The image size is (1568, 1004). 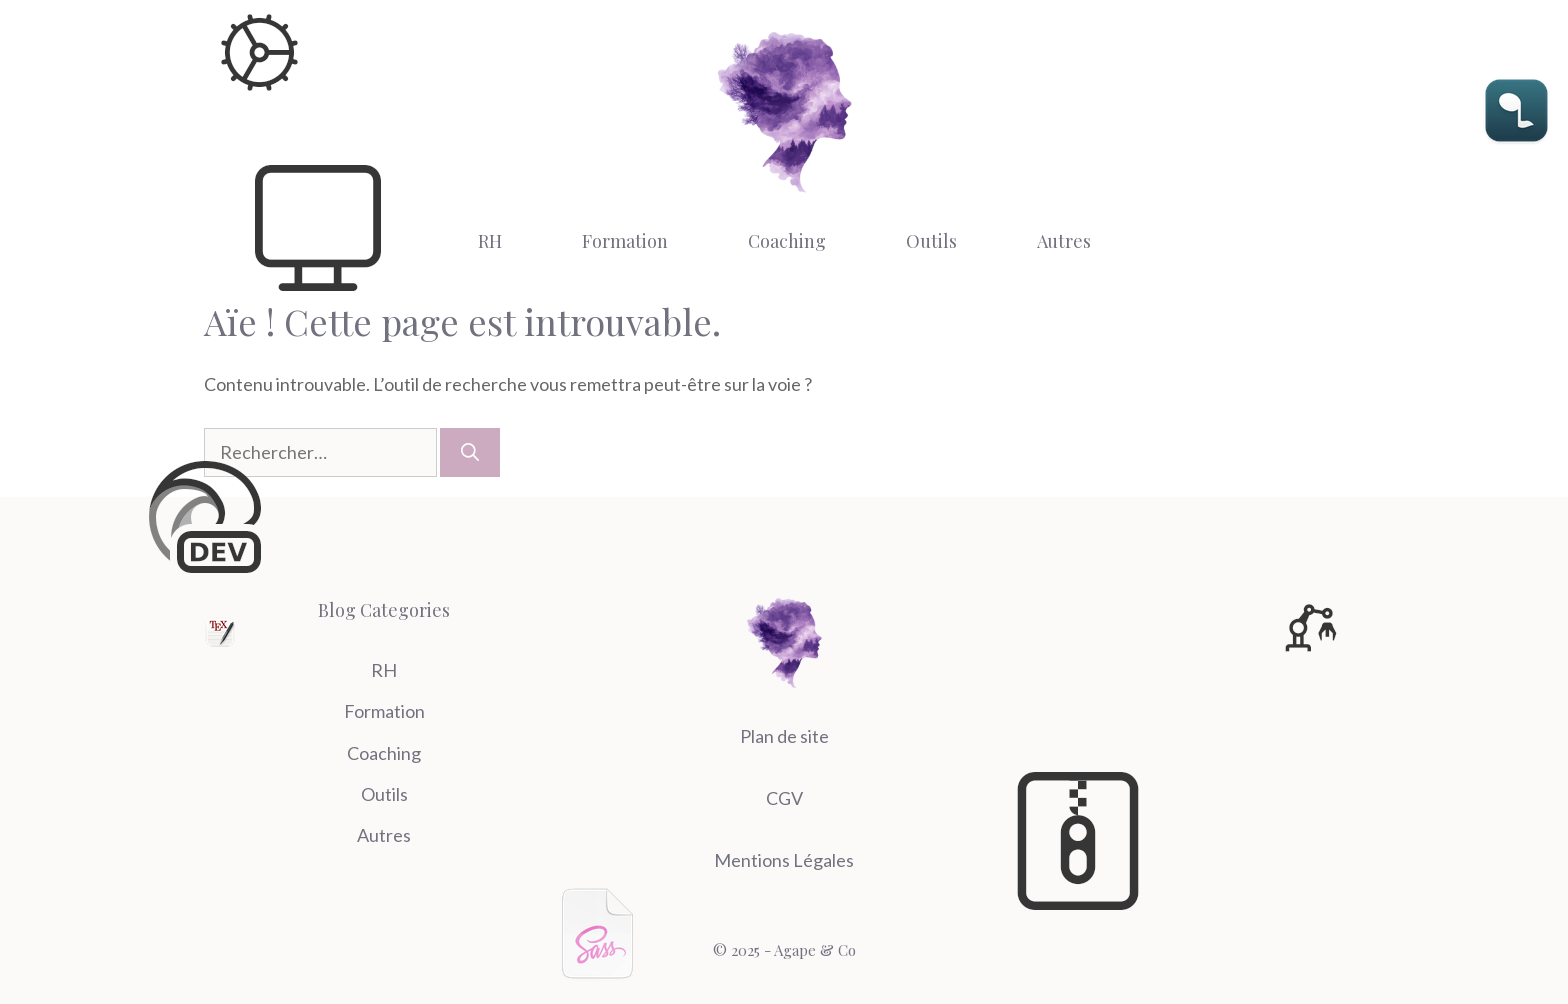 I want to click on open Microsoft Edge Dev browser, so click(x=205, y=517).